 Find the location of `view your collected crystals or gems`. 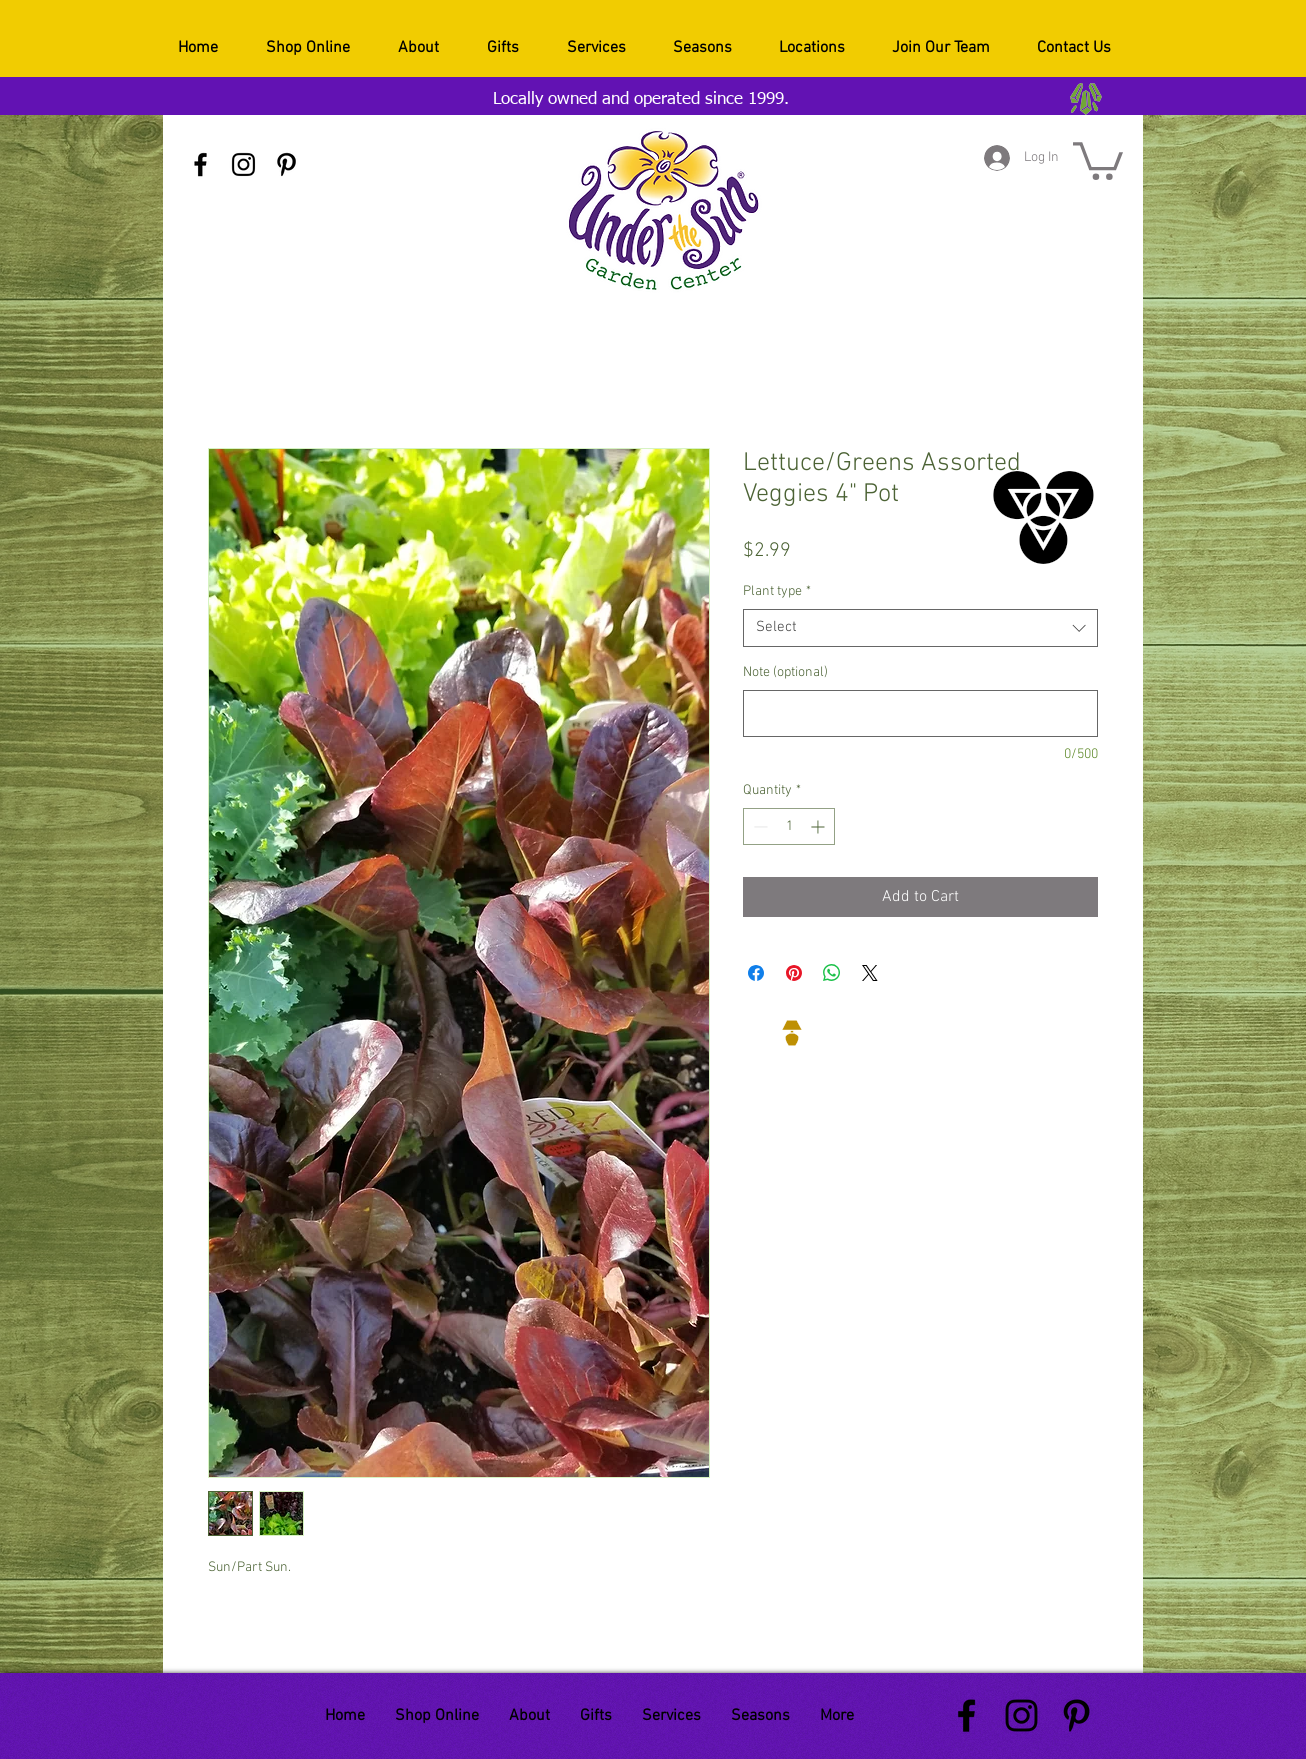

view your collected crystals or gems is located at coordinates (1086, 99).